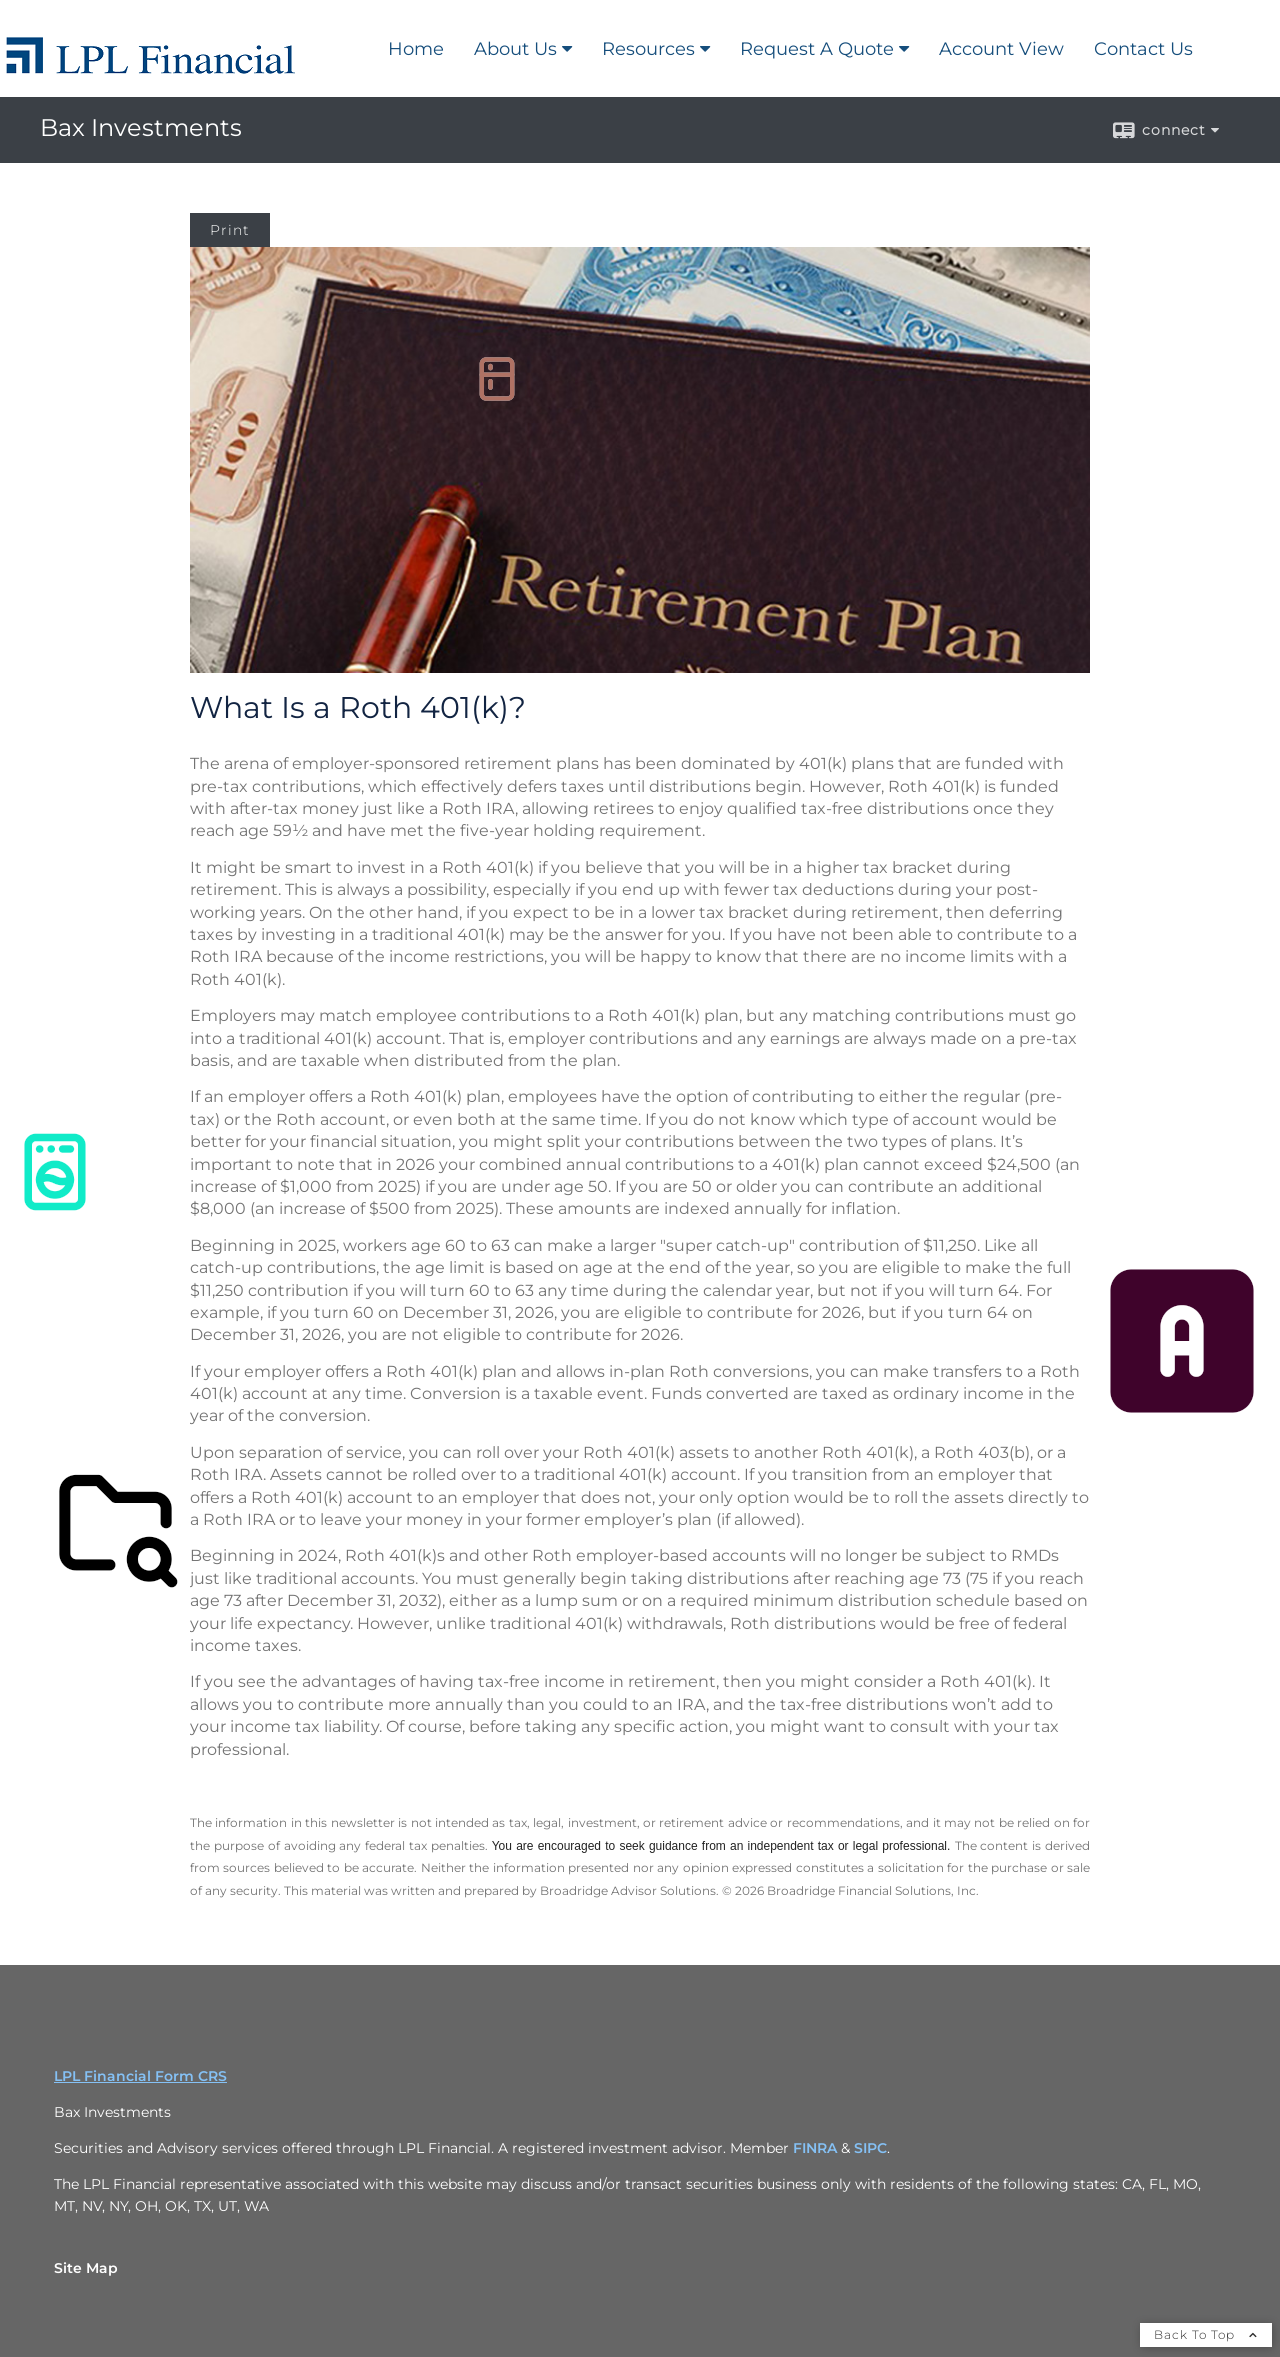 The width and height of the screenshot is (1280, 2357). I want to click on select text formatting option A, so click(1182, 1341).